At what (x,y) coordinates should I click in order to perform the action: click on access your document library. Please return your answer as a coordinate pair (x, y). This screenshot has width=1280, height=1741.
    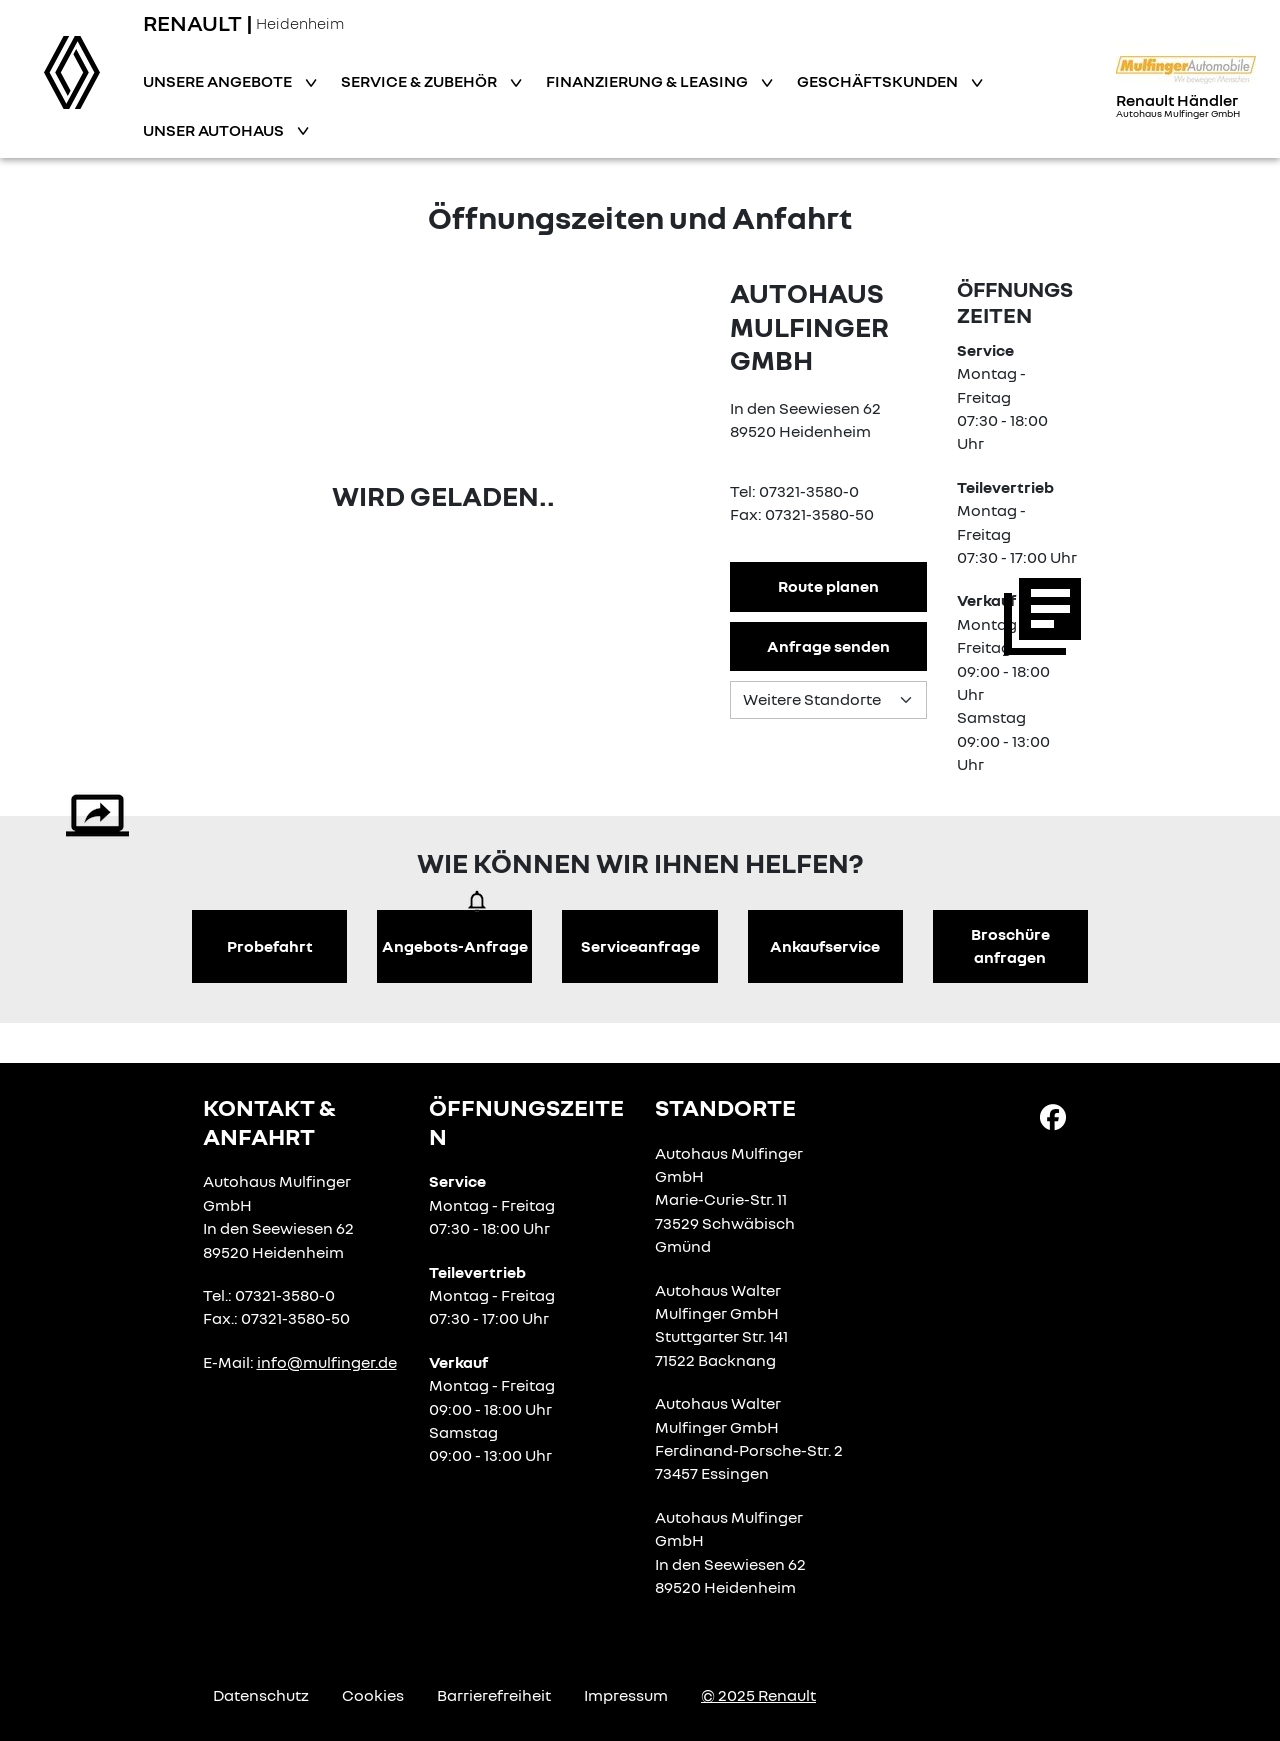
    Looking at the image, I should click on (1042, 616).